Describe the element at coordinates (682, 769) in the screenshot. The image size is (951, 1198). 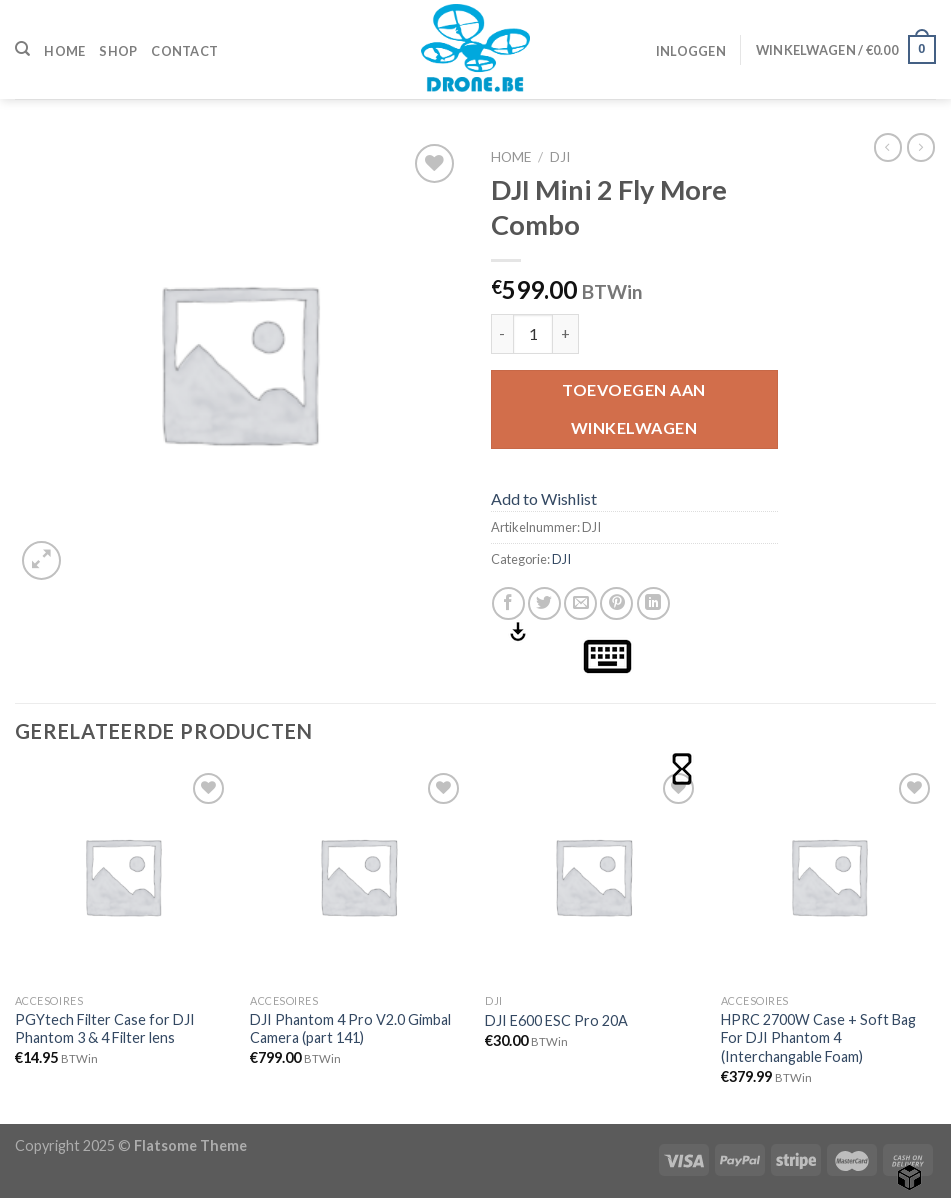
I see `indicates a process is waiting or pending` at that location.